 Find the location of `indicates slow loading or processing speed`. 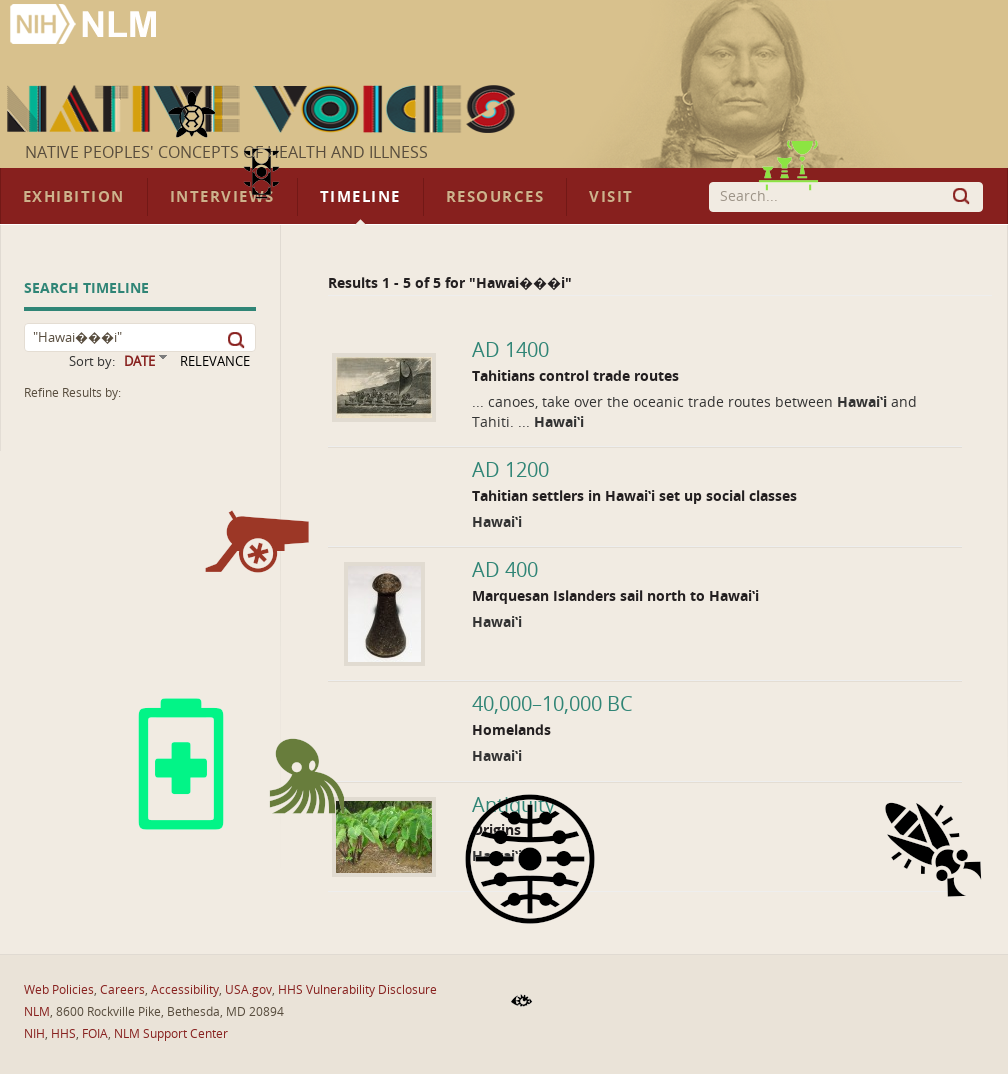

indicates slow loading or processing speed is located at coordinates (191, 114).